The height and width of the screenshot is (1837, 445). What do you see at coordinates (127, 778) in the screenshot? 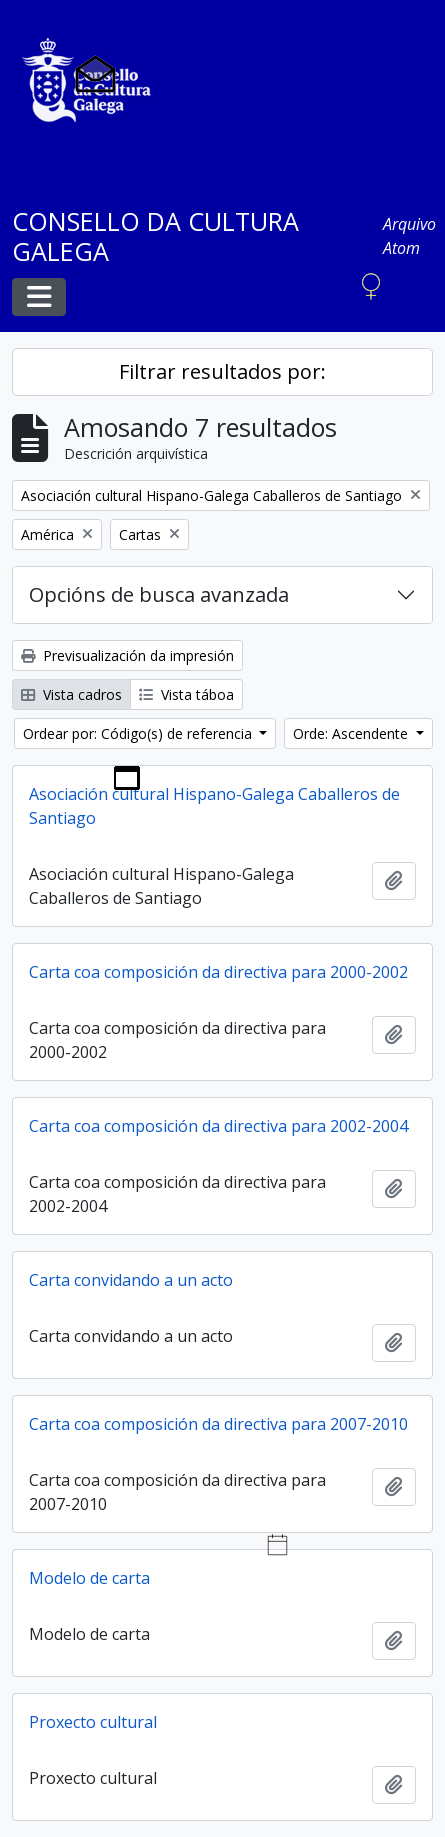
I see `open a web browser or webpage` at bounding box center [127, 778].